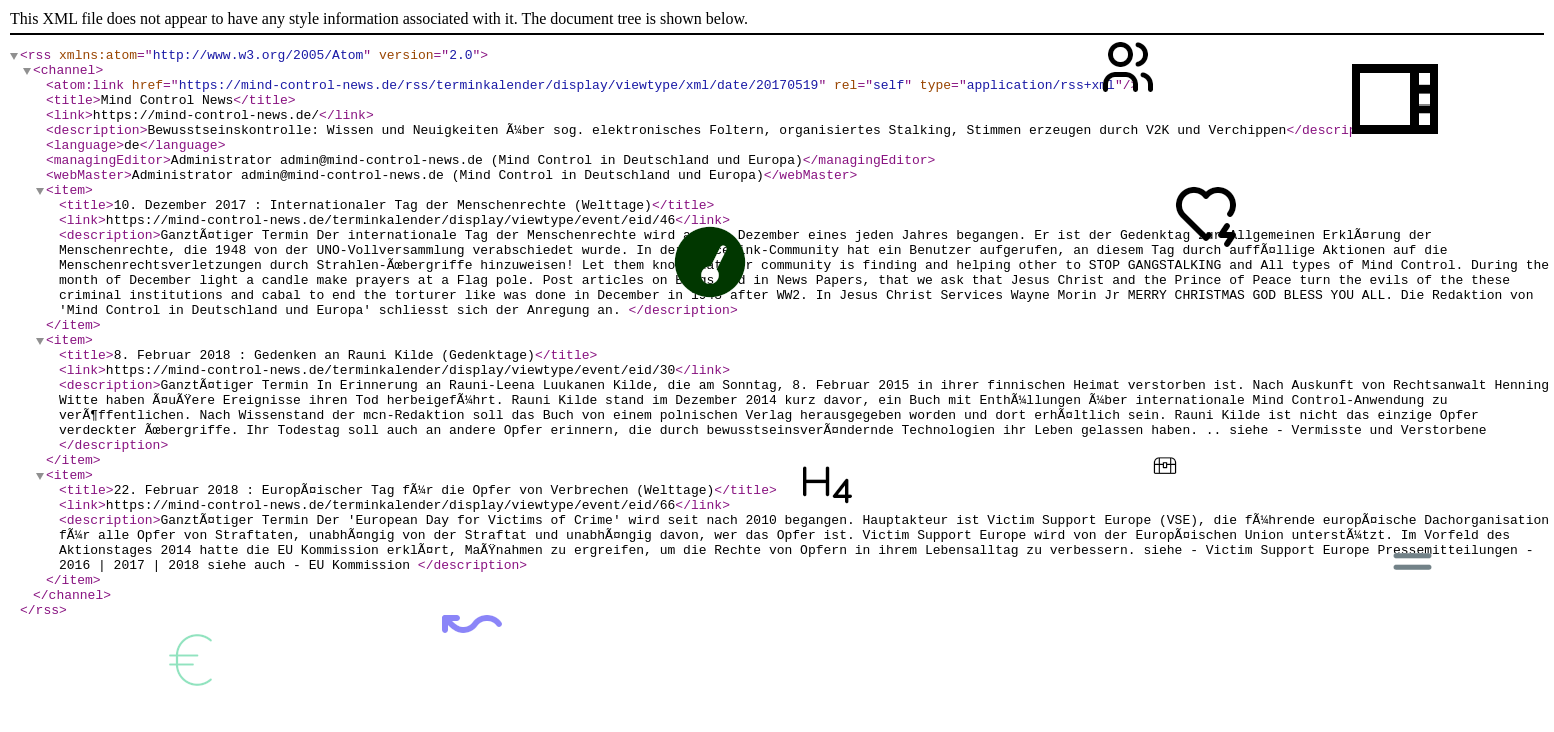 The width and height of the screenshot is (1554, 732). I want to click on reorder or rearrange items in a list, so click(1412, 561).